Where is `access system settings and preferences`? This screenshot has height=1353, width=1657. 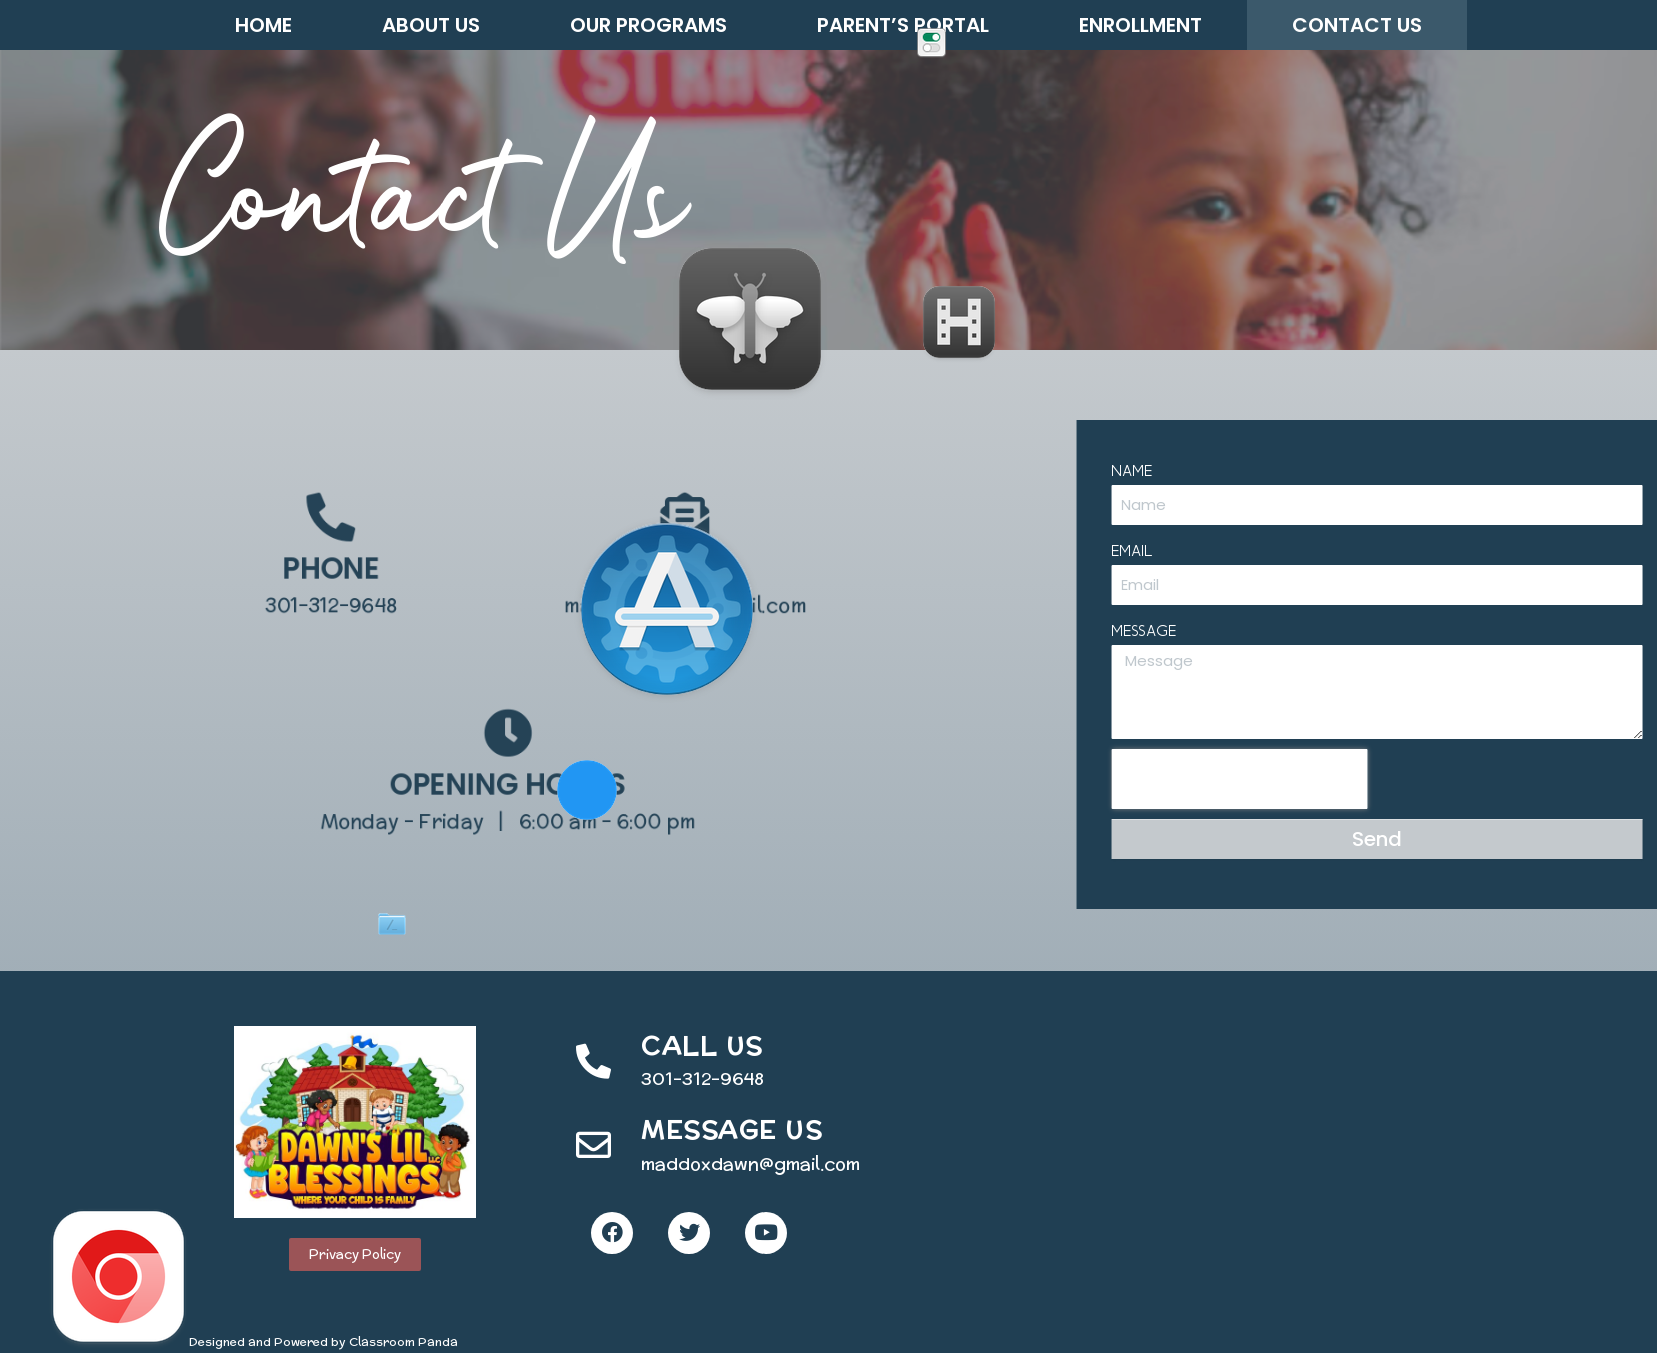 access system settings and preferences is located at coordinates (931, 42).